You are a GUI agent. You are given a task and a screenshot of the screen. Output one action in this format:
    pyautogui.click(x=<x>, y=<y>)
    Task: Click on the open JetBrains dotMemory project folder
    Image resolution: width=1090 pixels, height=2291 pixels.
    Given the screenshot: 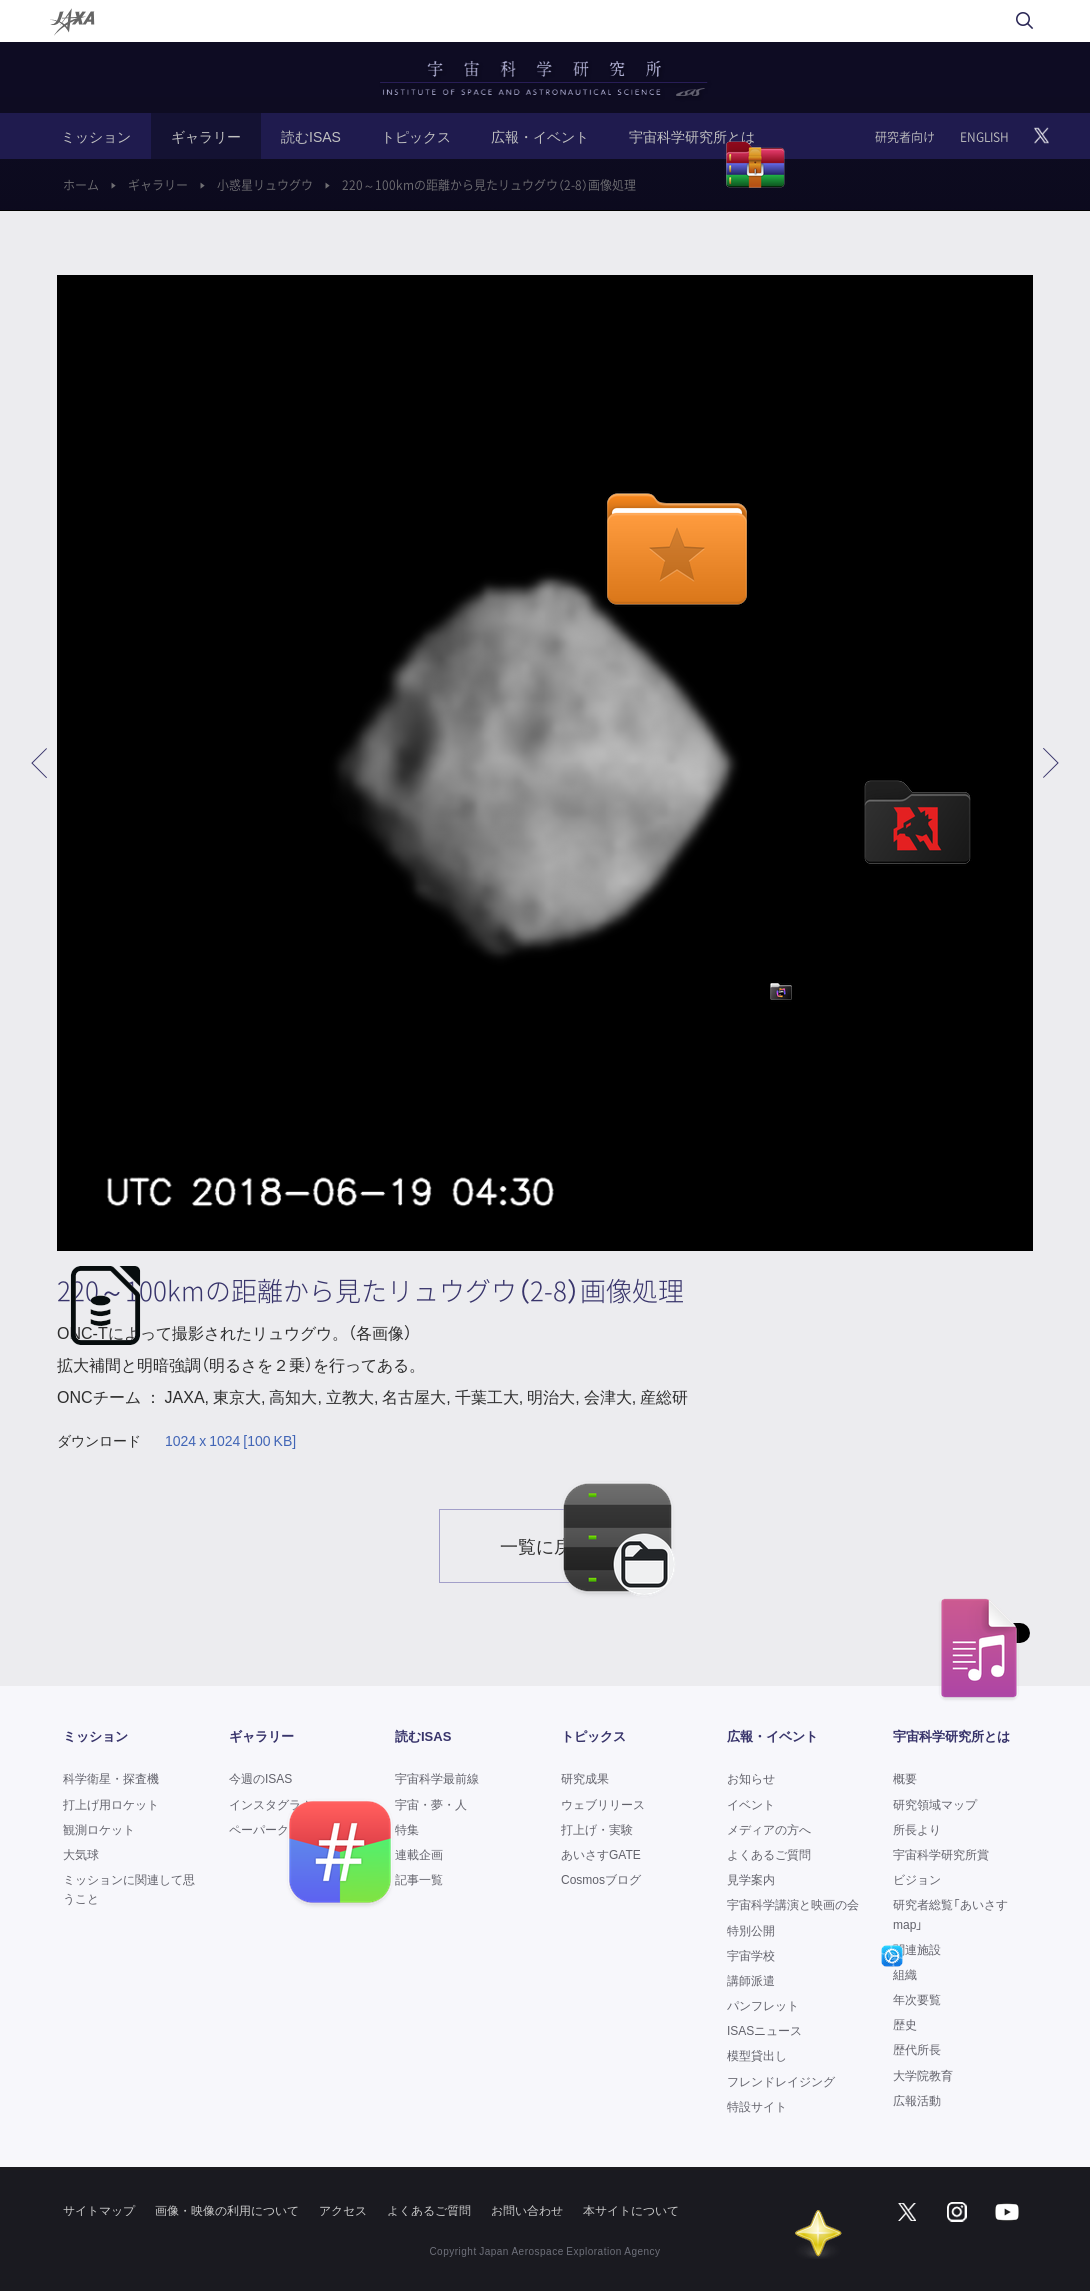 What is the action you would take?
    pyautogui.click(x=781, y=992)
    